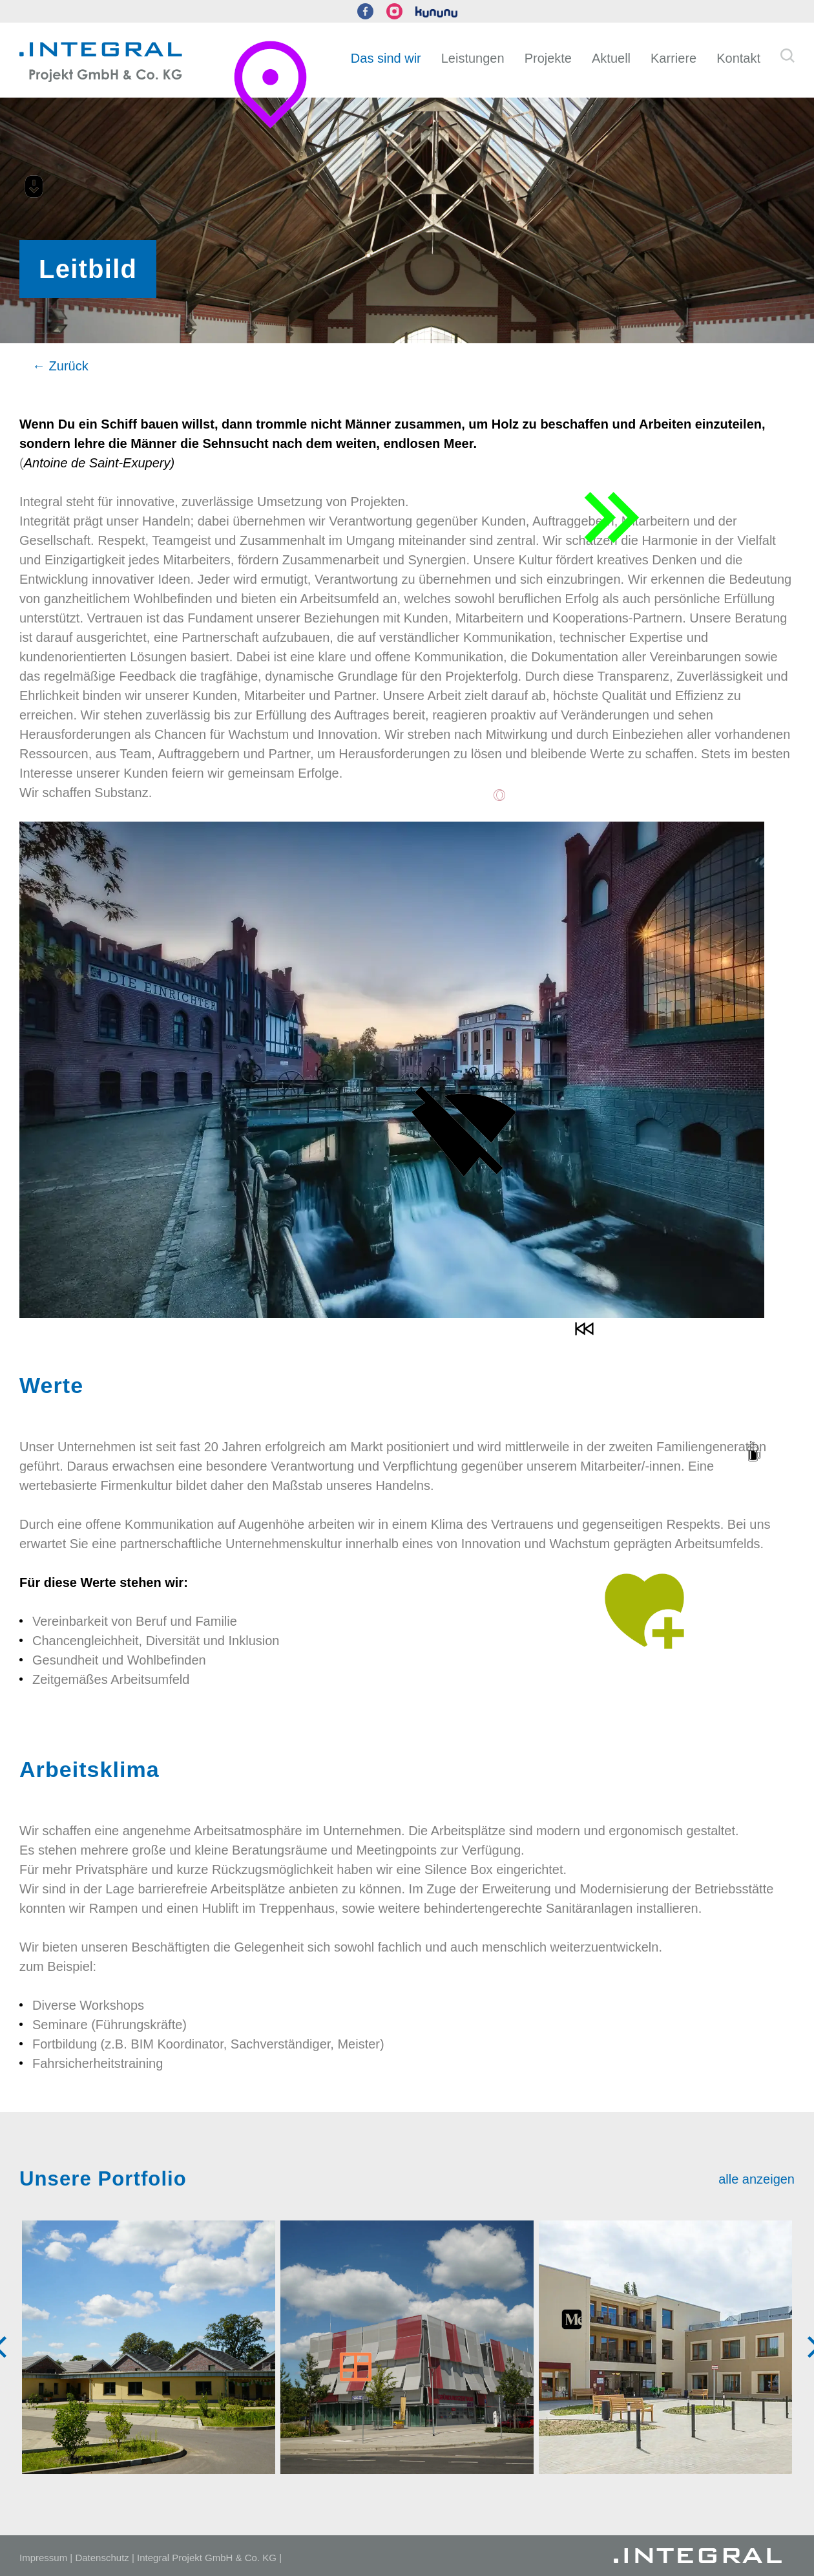  What do you see at coordinates (754, 1451) in the screenshot?
I see `link to homebrew package manager website` at bounding box center [754, 1451].